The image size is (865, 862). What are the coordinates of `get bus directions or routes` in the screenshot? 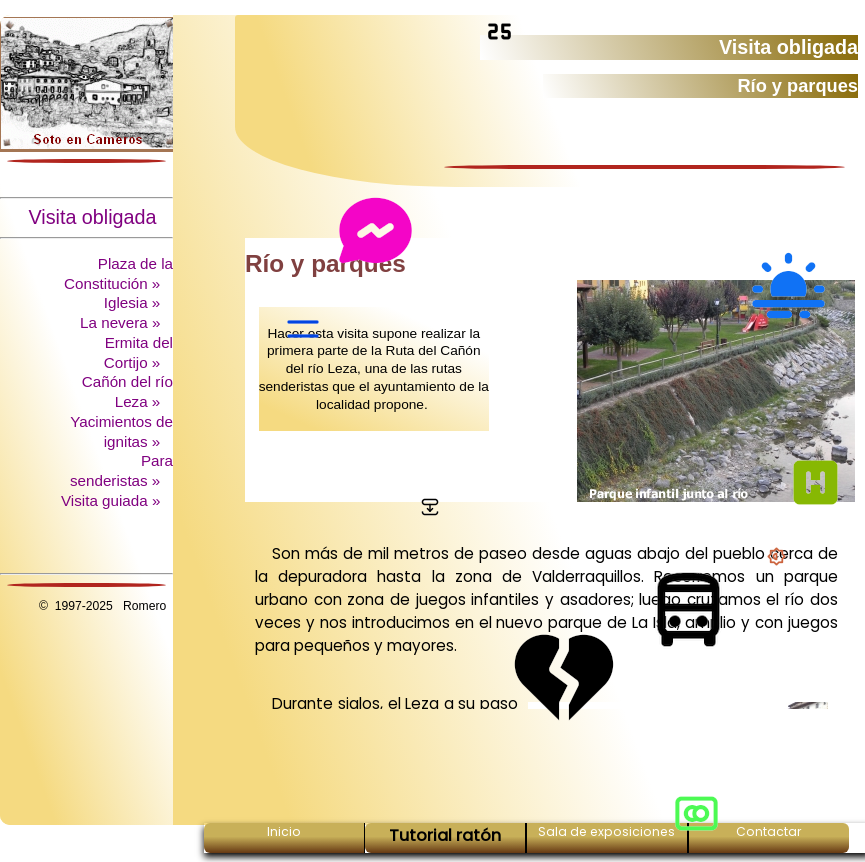 It's located at (688, 611).